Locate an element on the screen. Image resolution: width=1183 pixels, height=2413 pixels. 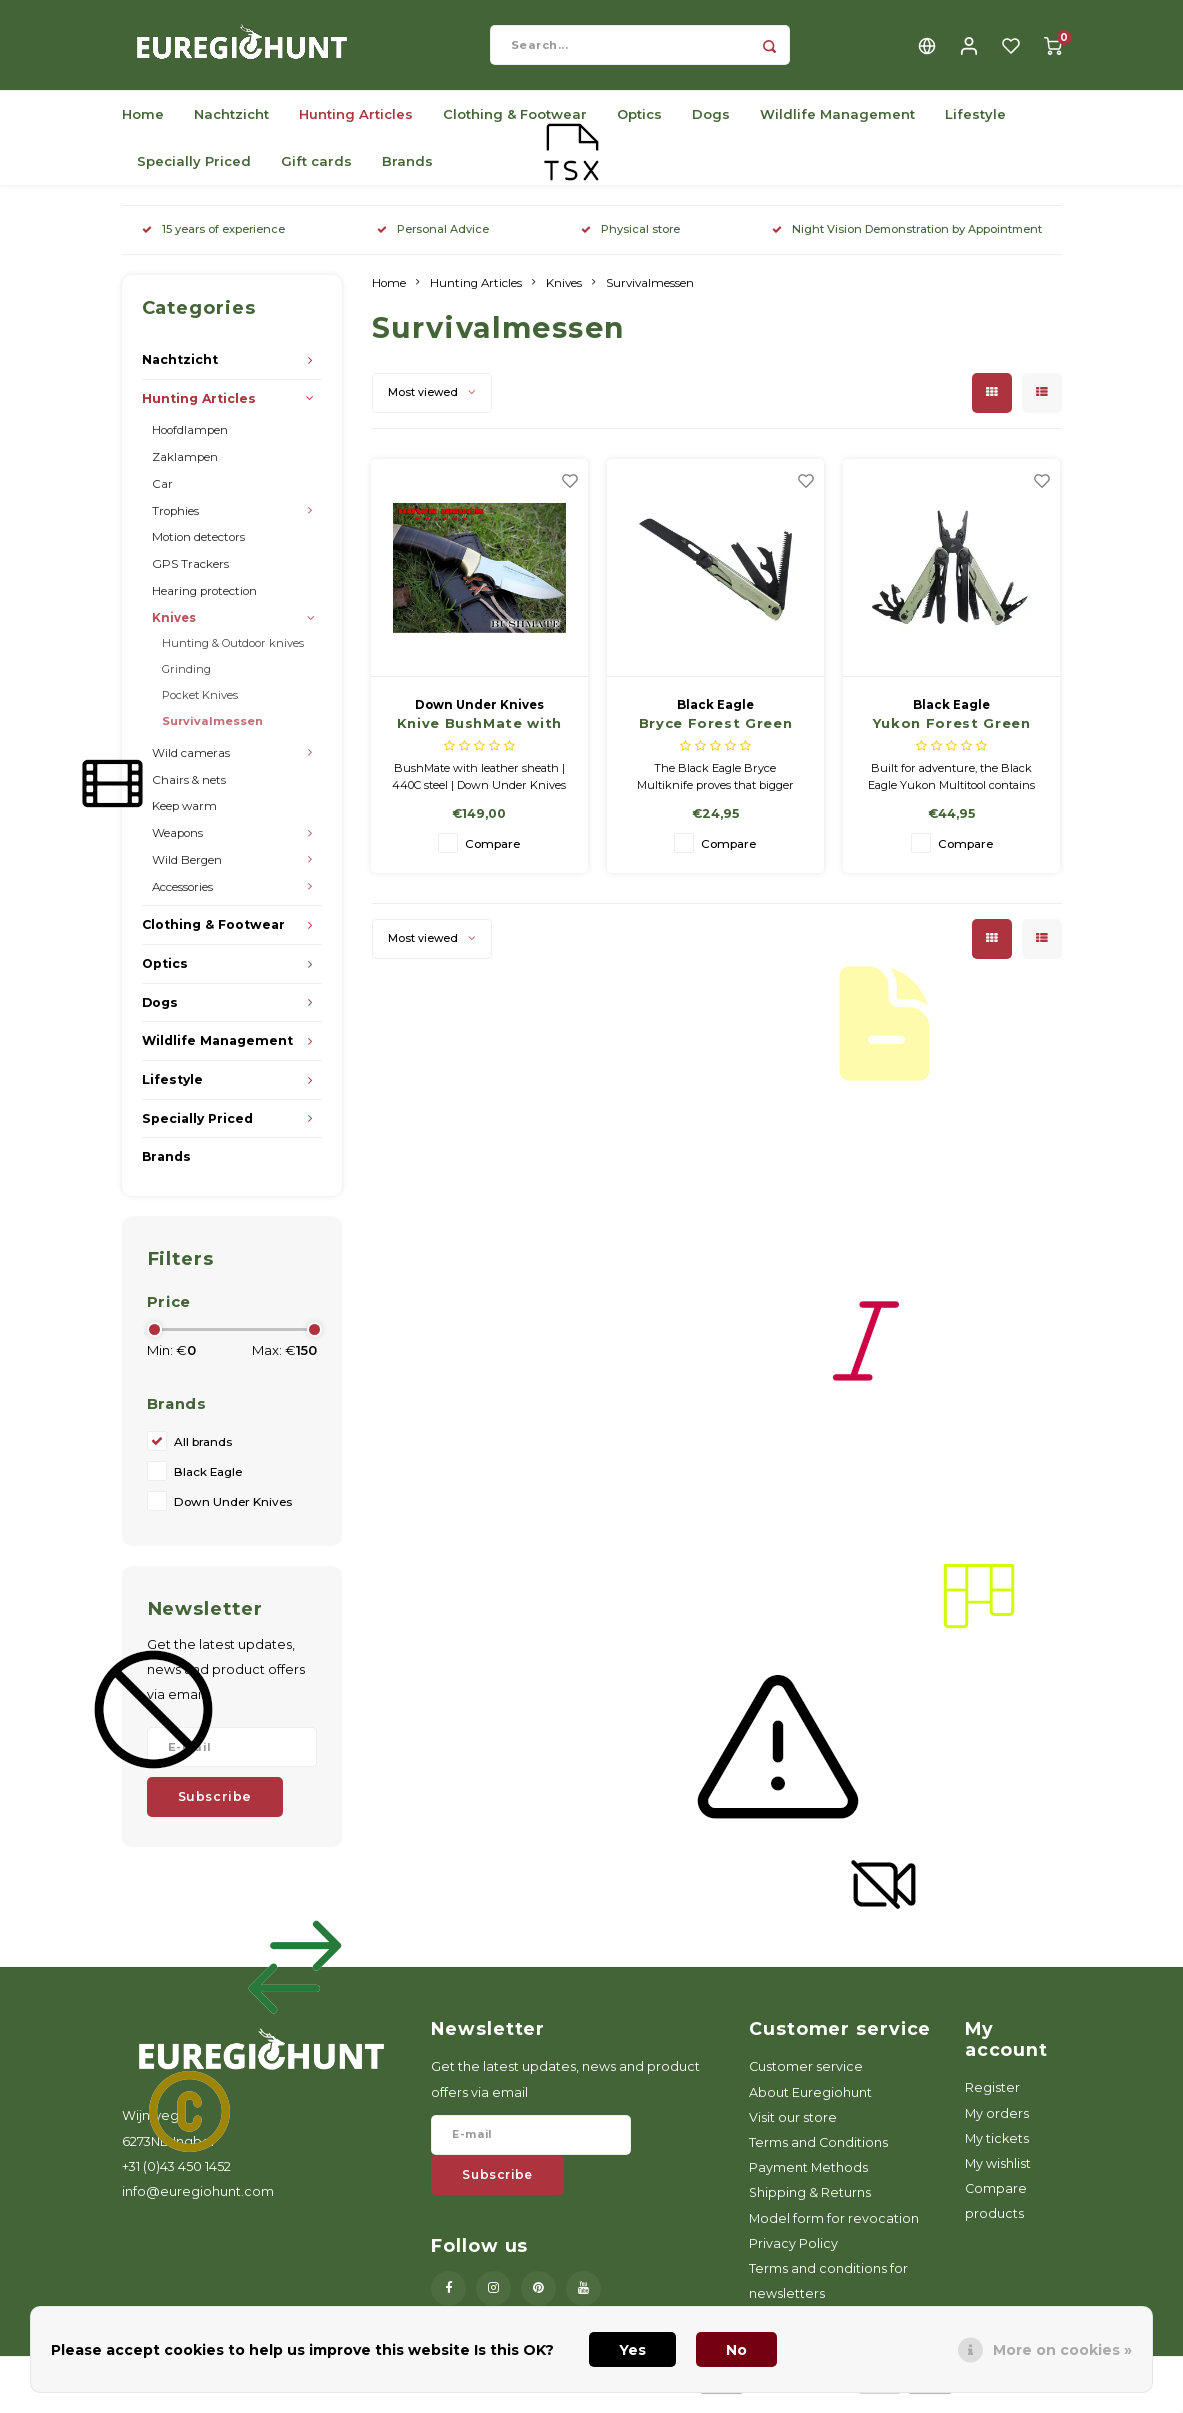
remove content from a document is located at coordinates (884, 1023).